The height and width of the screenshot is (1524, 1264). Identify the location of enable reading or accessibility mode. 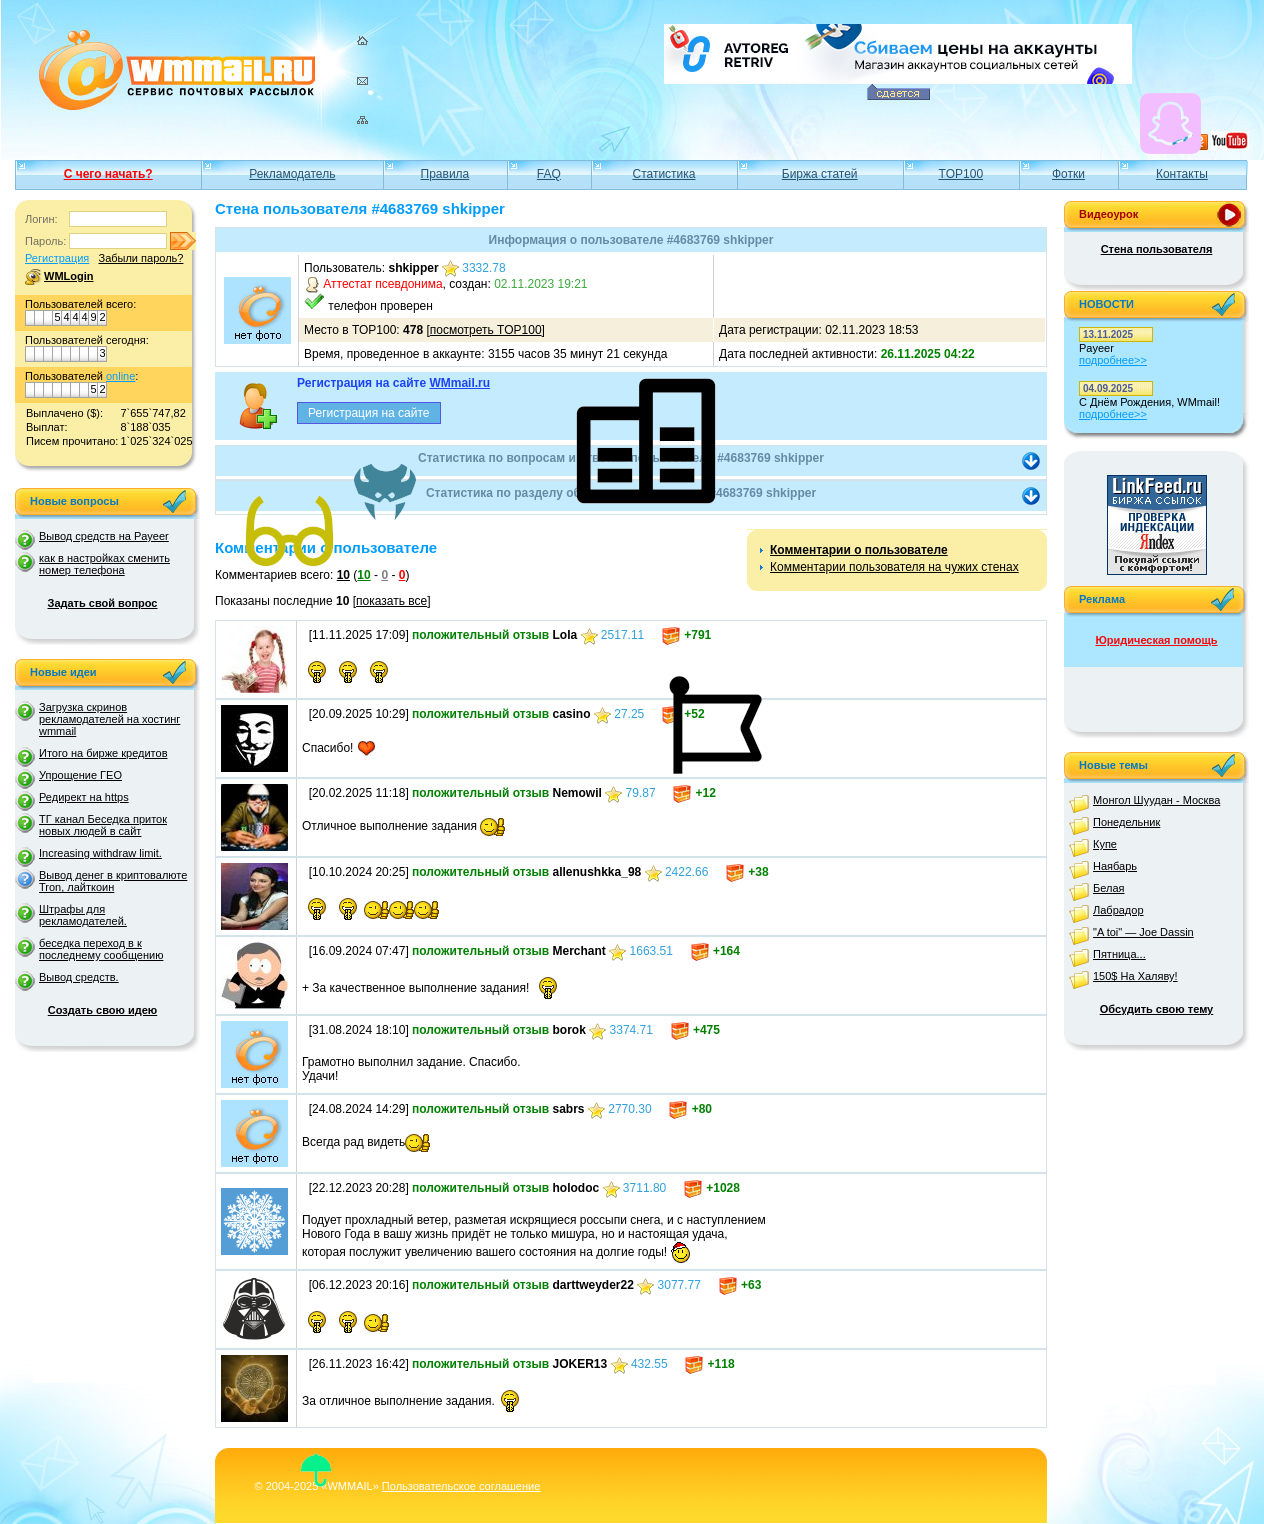
(289, 534).